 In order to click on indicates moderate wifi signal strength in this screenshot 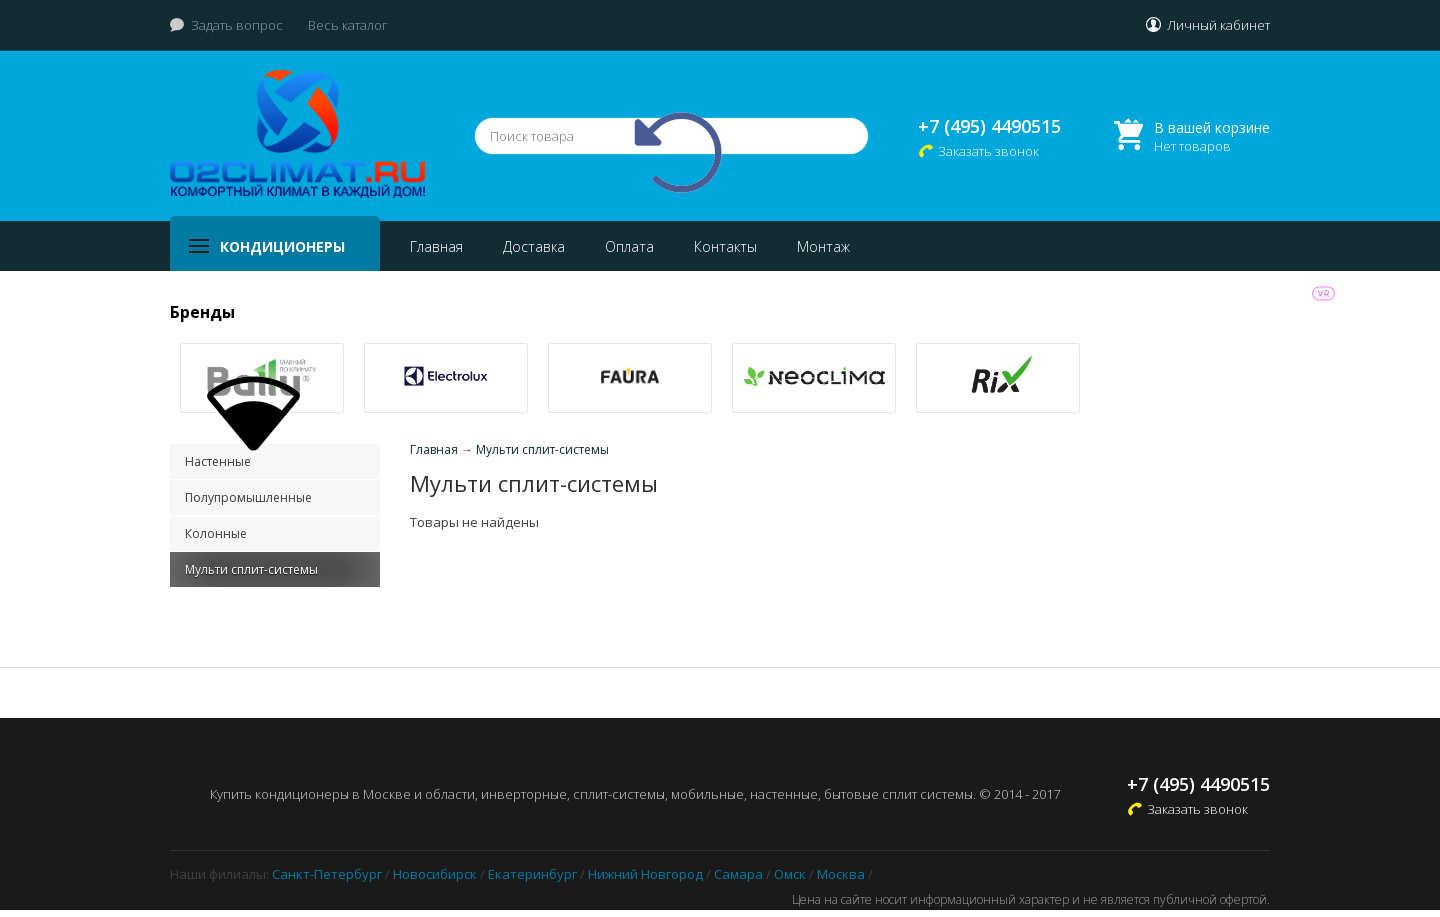, I will do `click(253, 413)`.